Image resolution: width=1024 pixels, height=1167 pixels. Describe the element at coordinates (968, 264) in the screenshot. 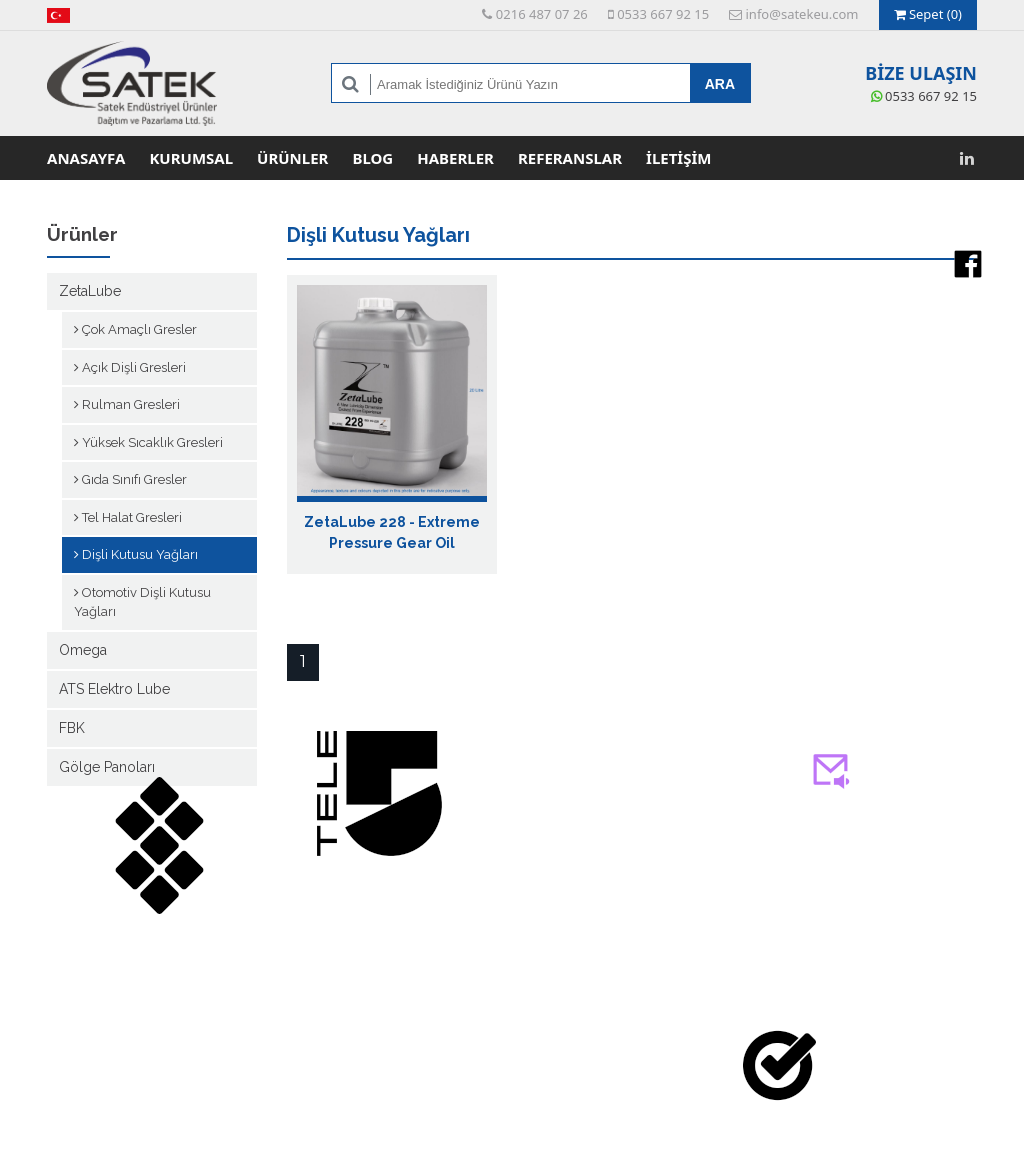

I see `open facebook app` at that location.